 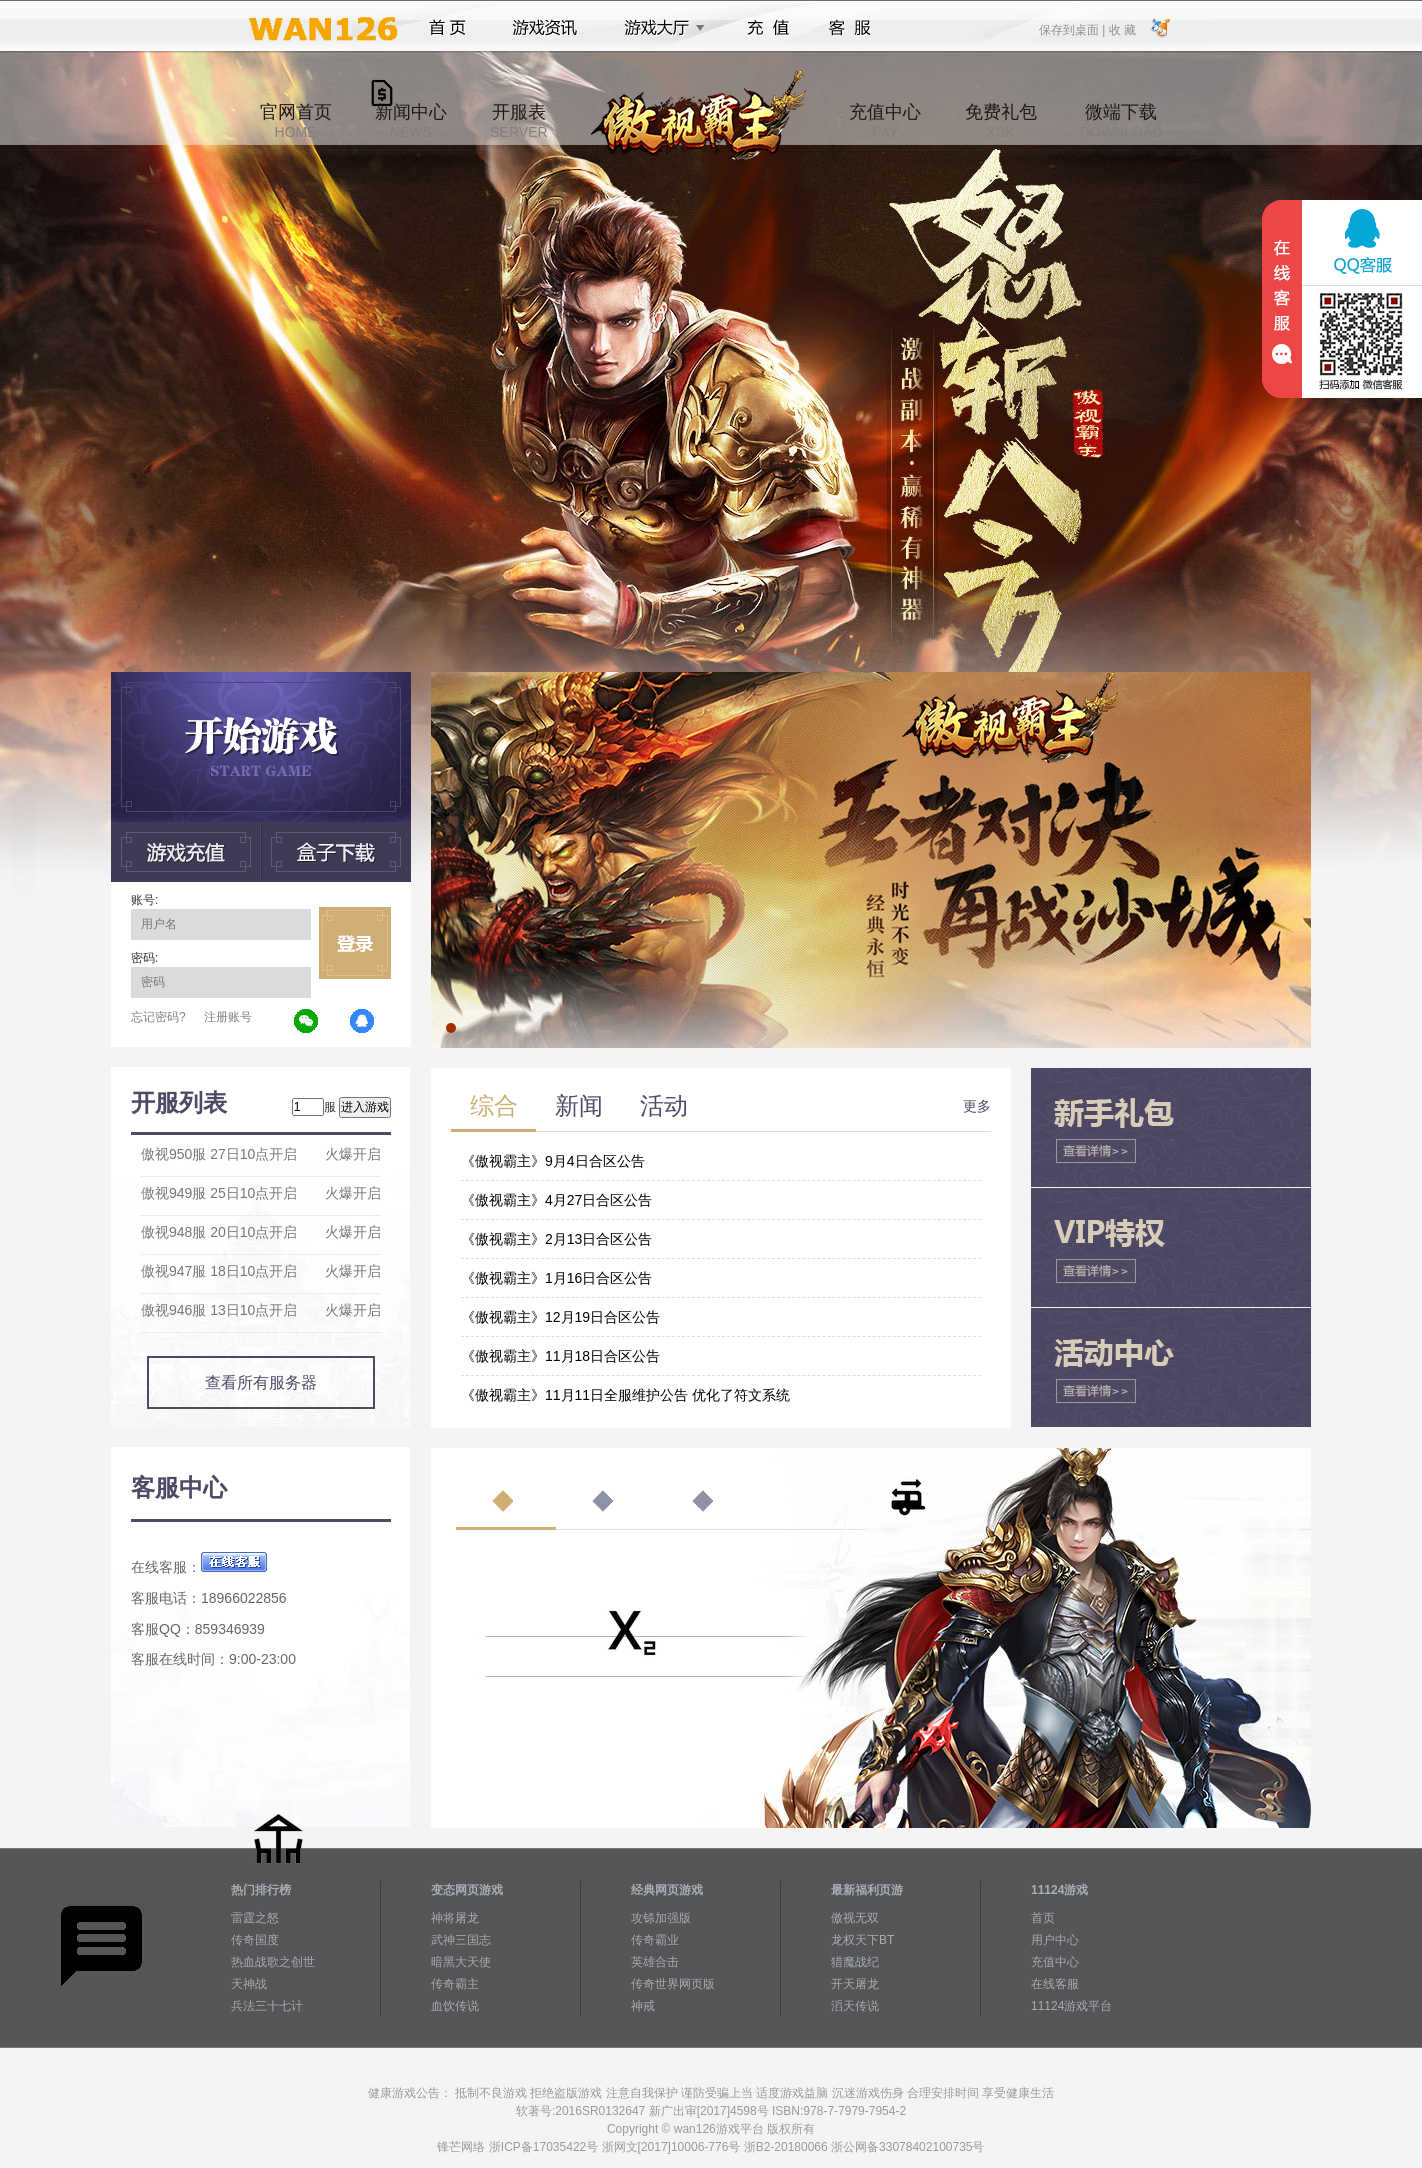 I want to click on open messaging or chat, so click(x=101, y=1946).